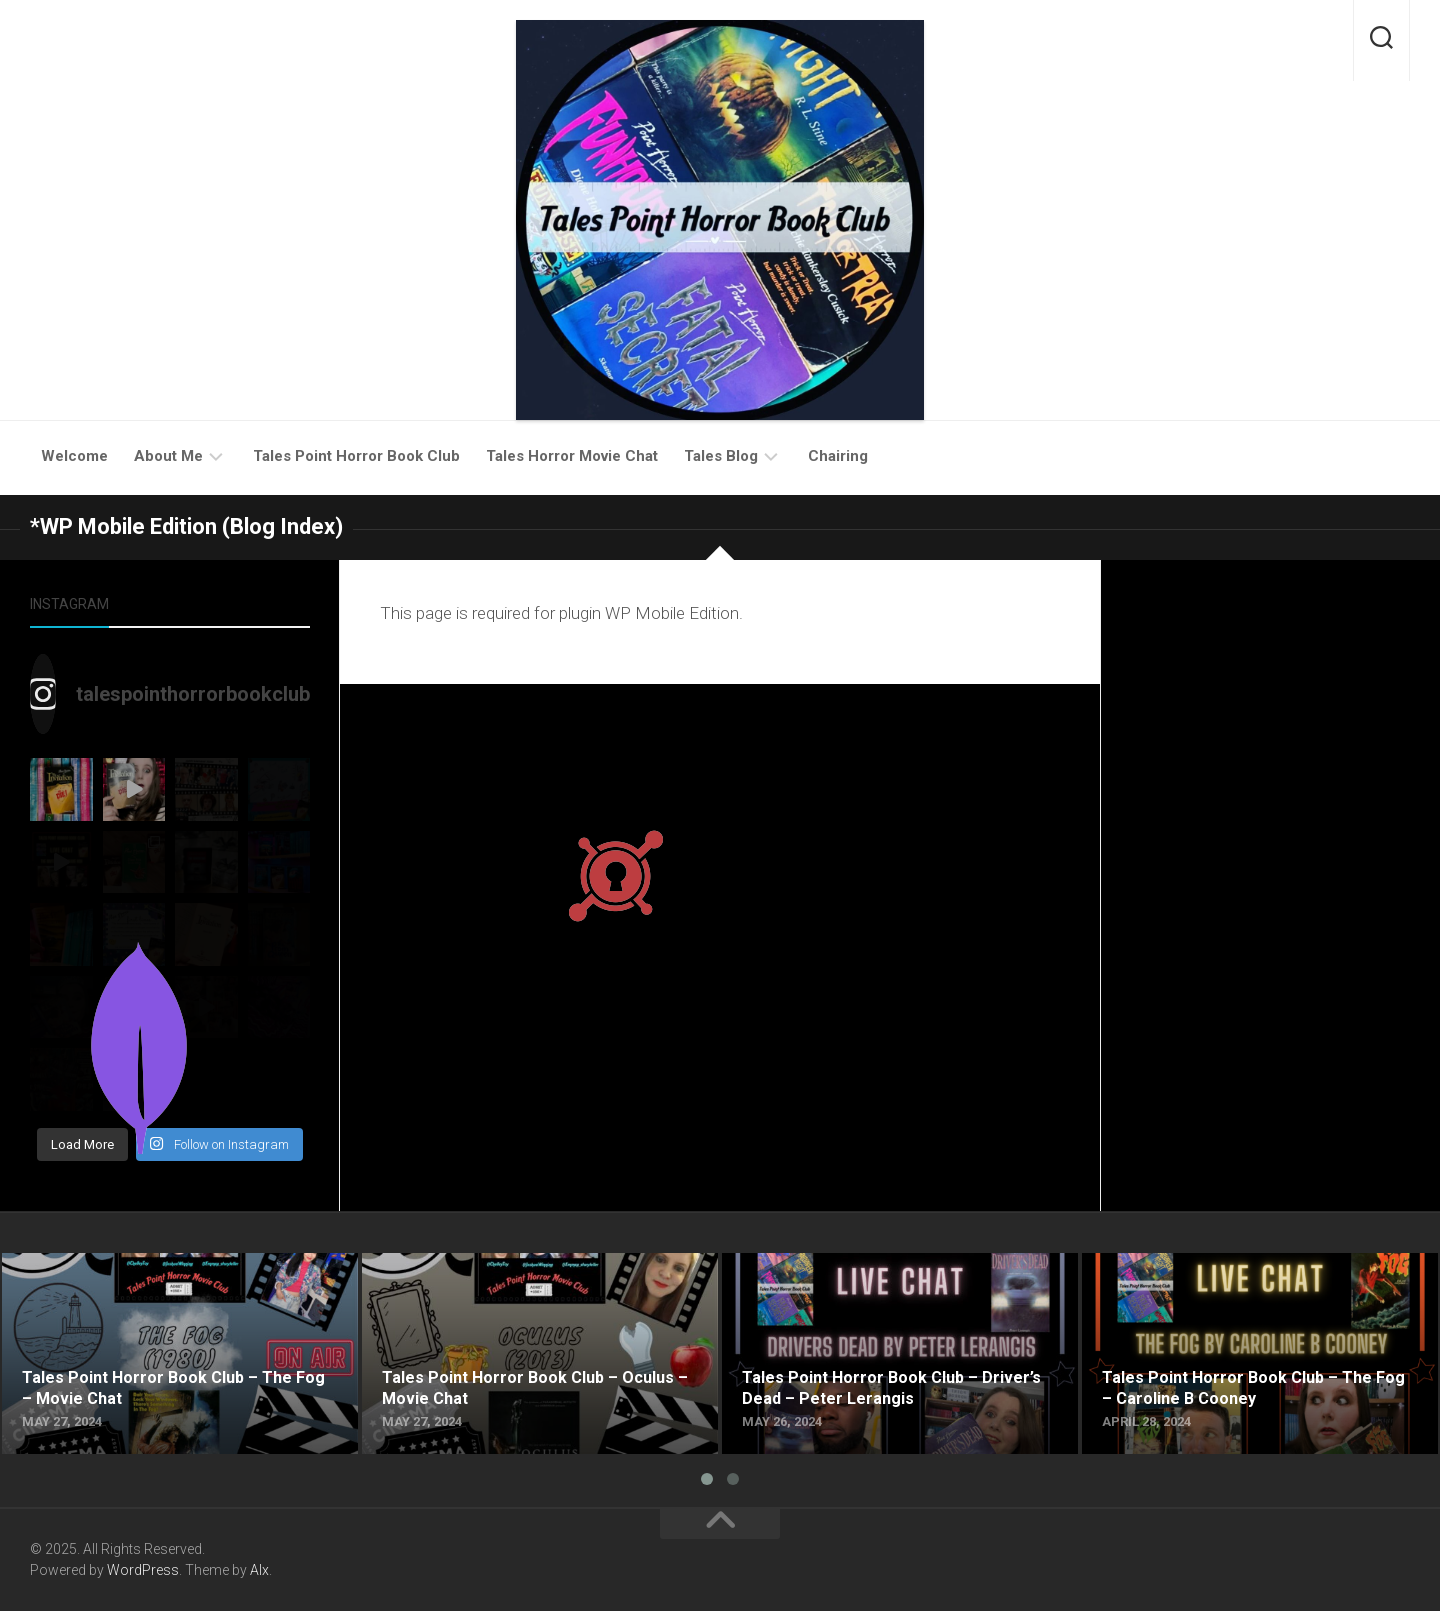 The width and height of the screenshot is (1440, 1611). I want to click on MongoDB database service logo, so click(139, 1048).